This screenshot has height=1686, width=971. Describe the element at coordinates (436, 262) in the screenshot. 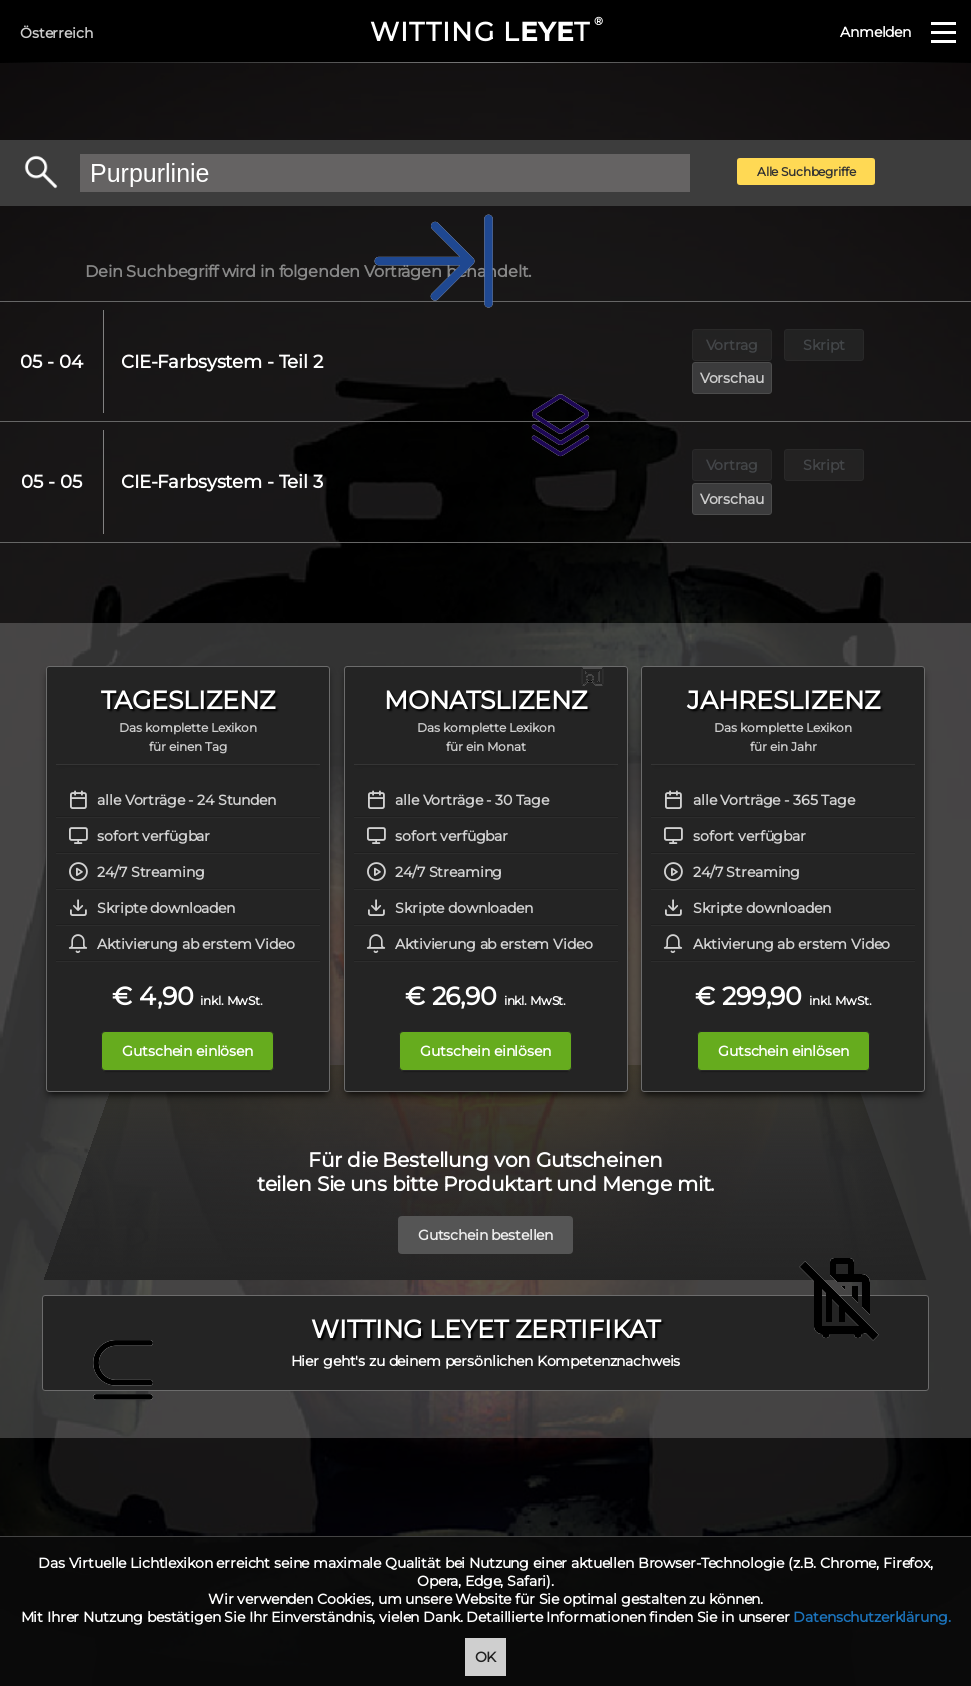

I see `move content to the next tab stop` at that location.